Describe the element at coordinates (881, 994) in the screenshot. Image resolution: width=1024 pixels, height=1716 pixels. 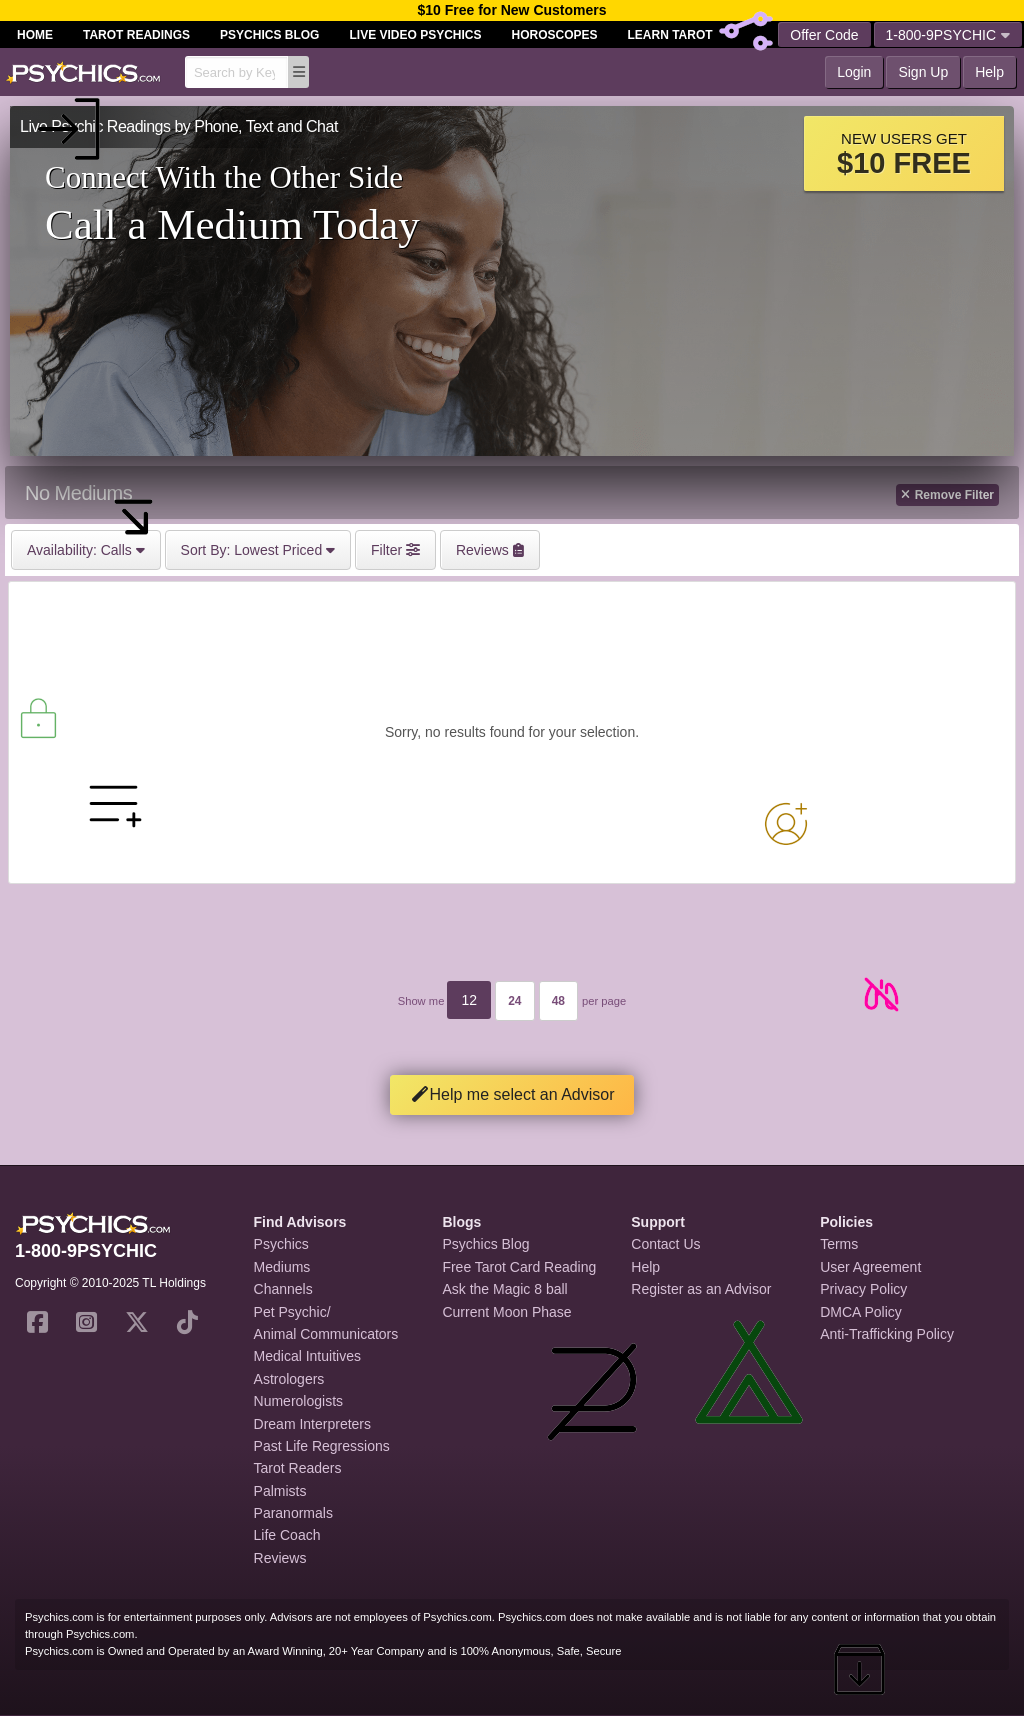
I see `indicates respiratory function disabled or unavailable` at that location.